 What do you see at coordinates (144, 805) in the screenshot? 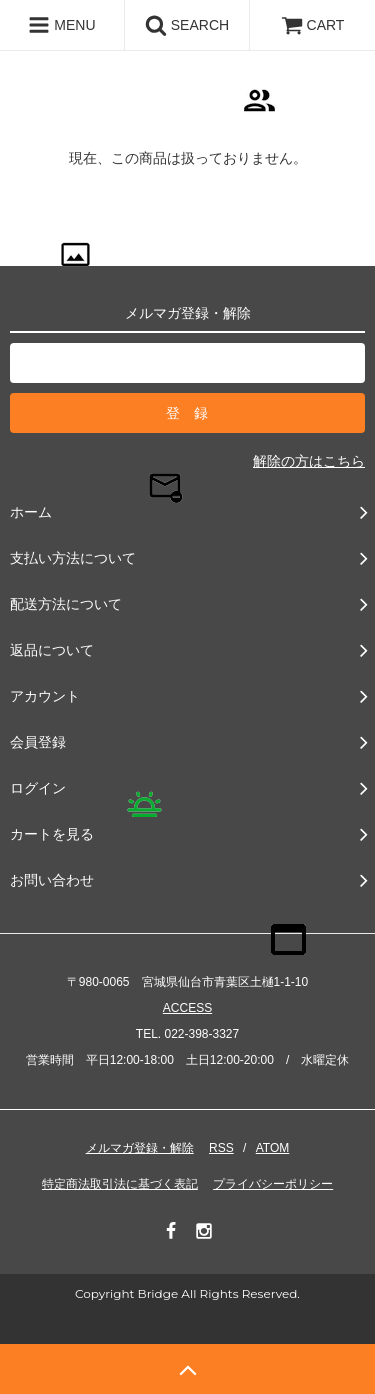
I see `sunrise or sunset indicator` at bounding box center [144, 805].